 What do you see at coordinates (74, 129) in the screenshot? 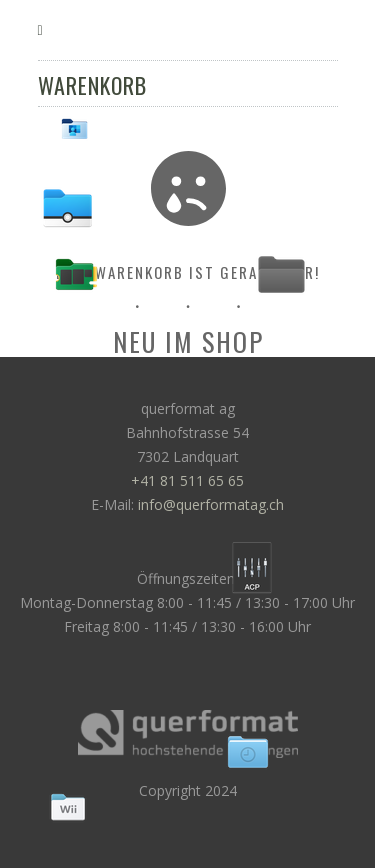
I see `folder containing microsoft intune company portal resources` at bounding box center [74, 129].